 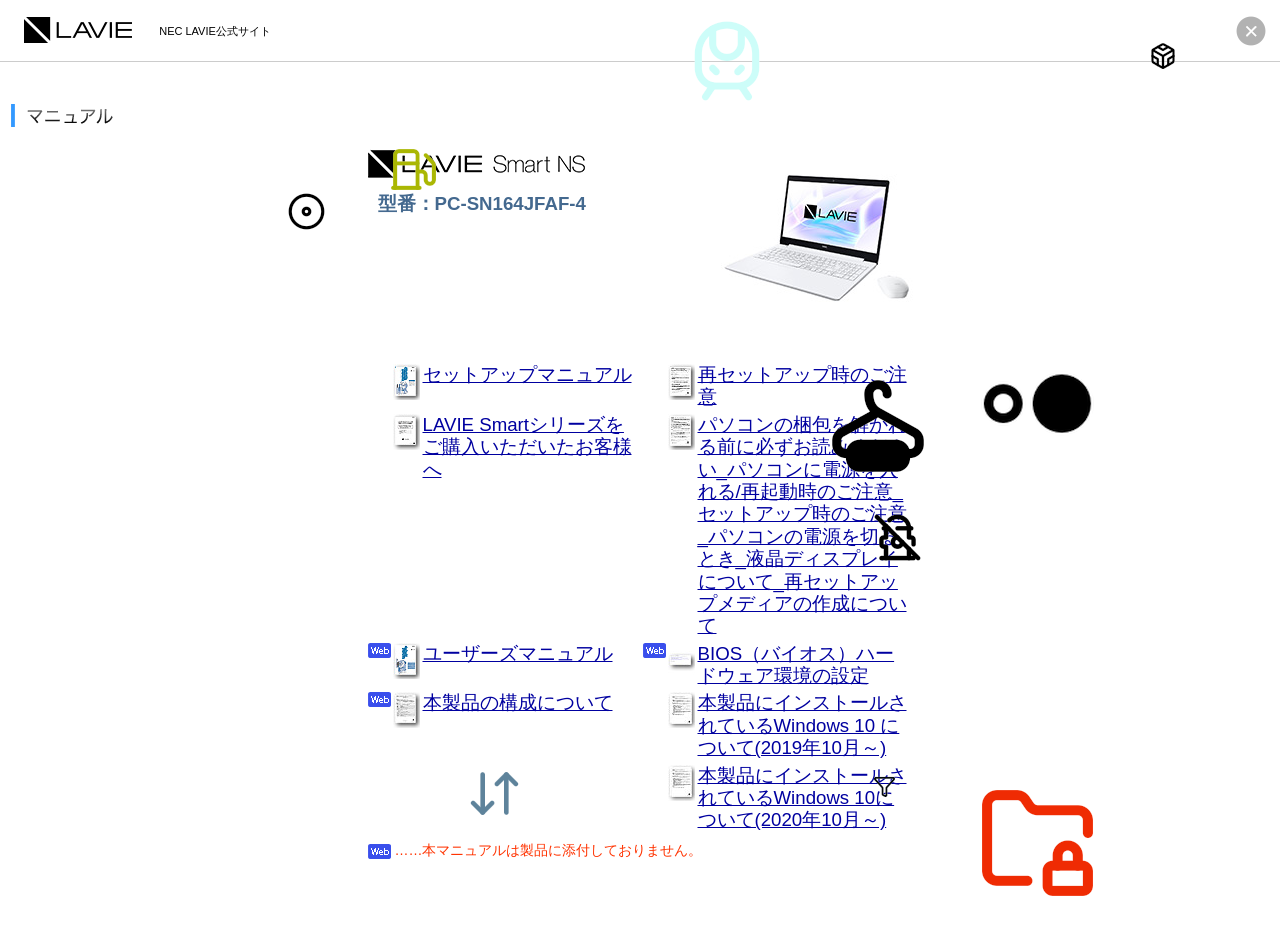 I want to click on enable HDR strong mode for photos, so click(x=1037, y=403).